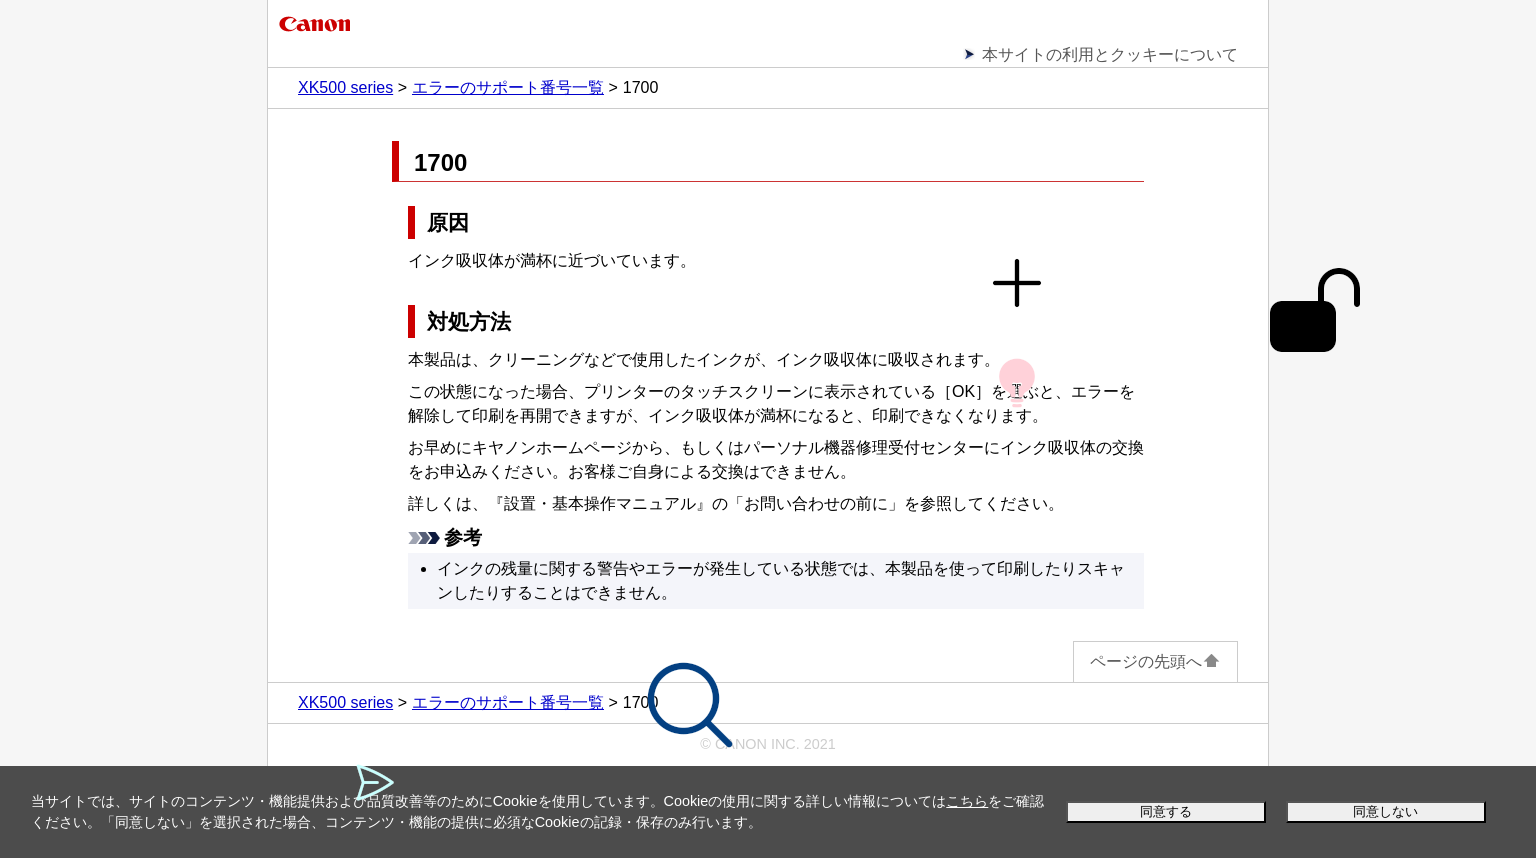 The image size is (1536, 858). What do you see at coordinates (1315, 310) in the screenshot?
I see `unlocked or unsecured state` at bounding box center [1315, 310].